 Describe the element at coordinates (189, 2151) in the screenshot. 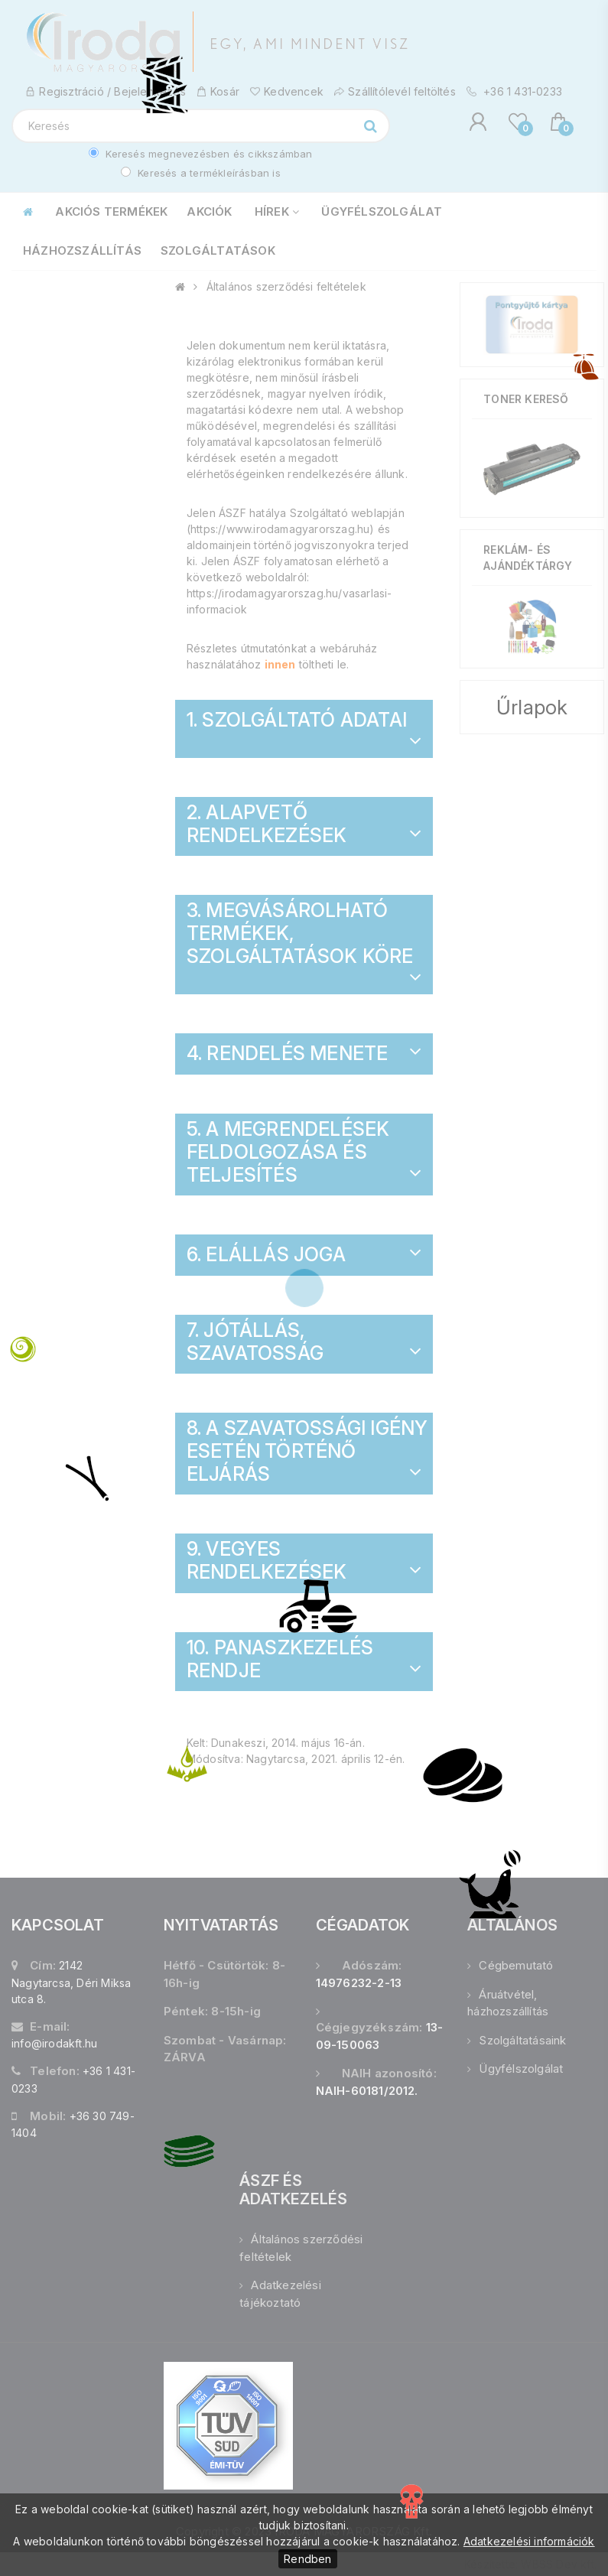

I see `select bedding or blanket item in inventory` at that location.